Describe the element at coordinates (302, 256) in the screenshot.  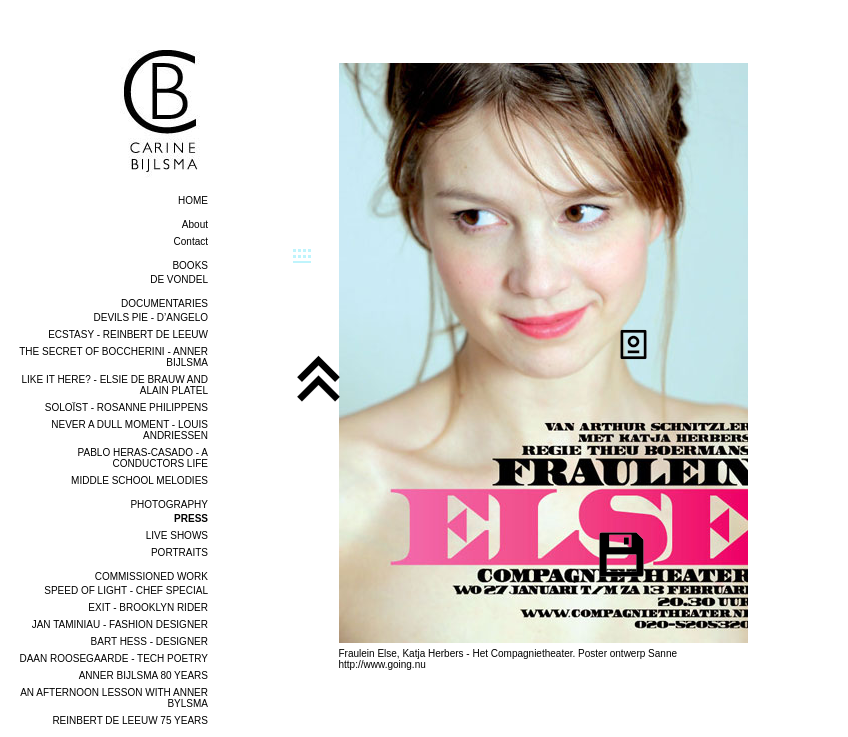
I see `open the on-screen keyboard` at that location.